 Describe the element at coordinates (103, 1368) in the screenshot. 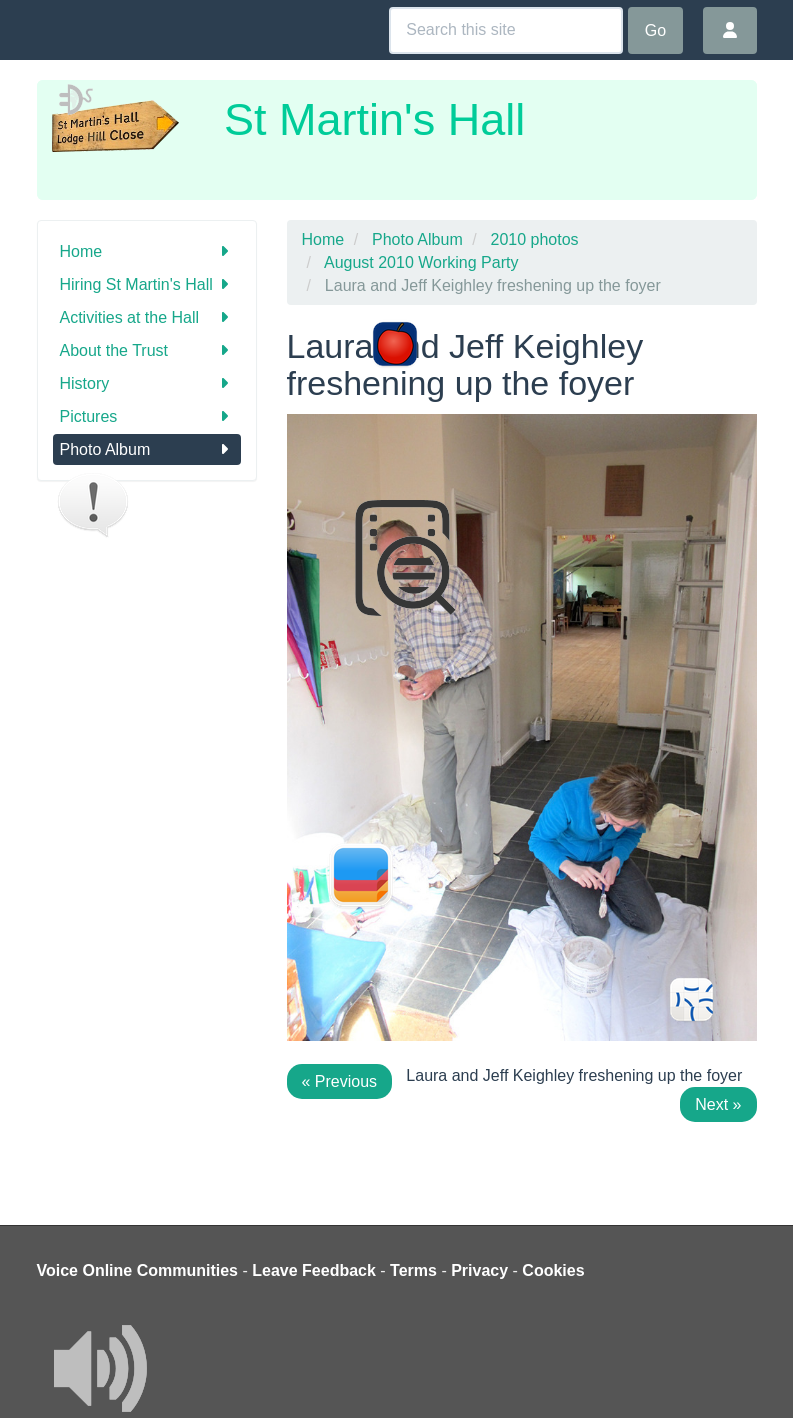

I see `indicates volume is set to high` at that location.